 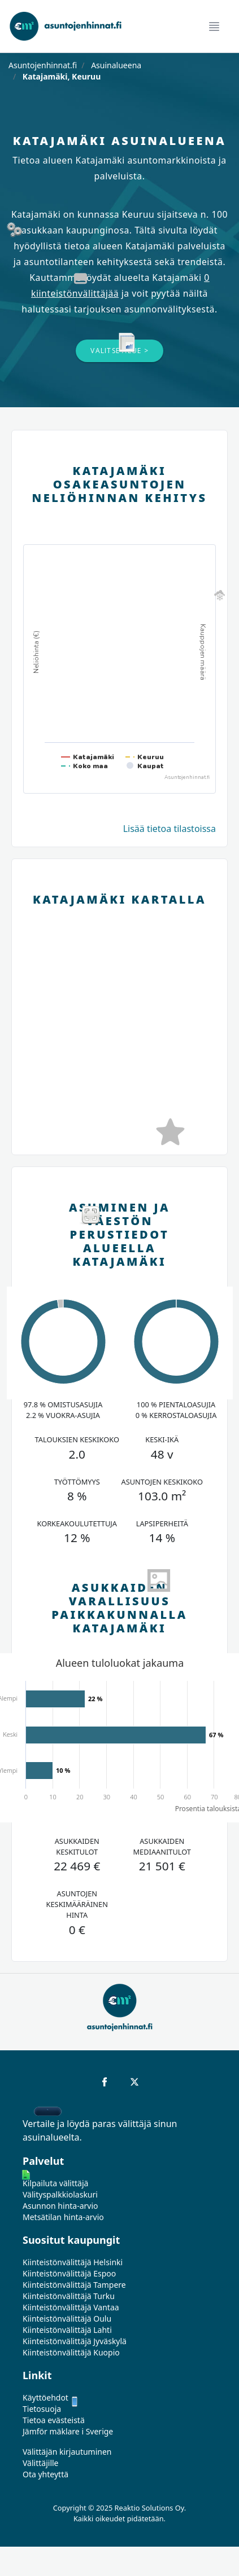 What do you see at coordinates (170, 1133) in the screenshot?
I see `indicates a favorited or starred item` at bounding box center [170, 1133].